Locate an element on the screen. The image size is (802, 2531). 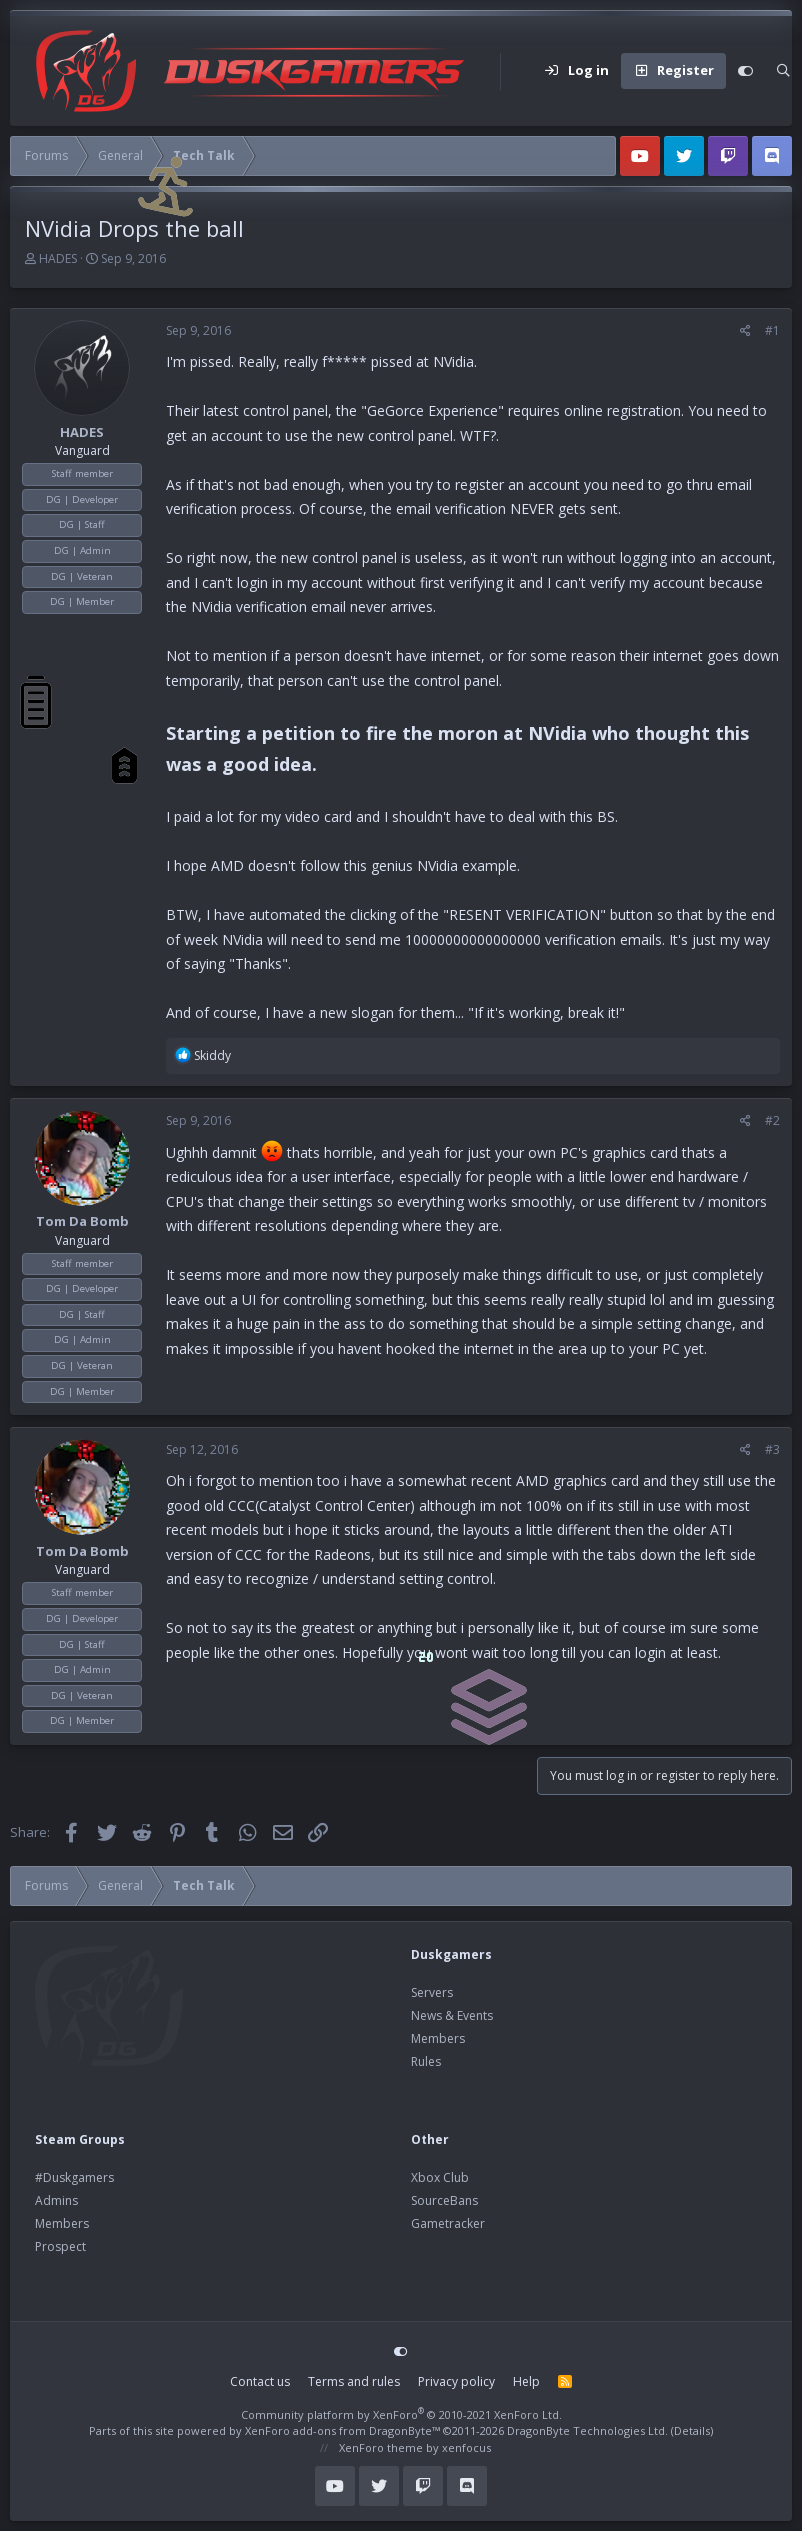
indicates battery is fully charged is located at coordinates (36, 703).